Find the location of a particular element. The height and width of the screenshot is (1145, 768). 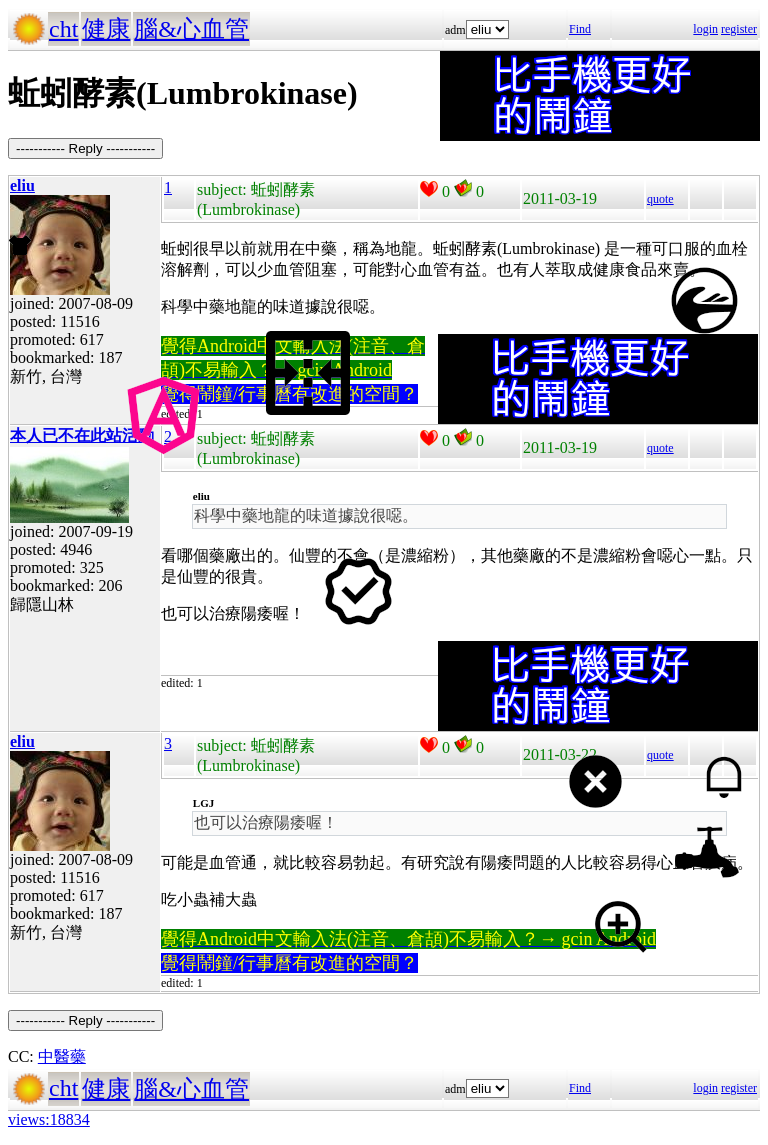

indicates a verified account or profile is located at coordinates (358, 591).